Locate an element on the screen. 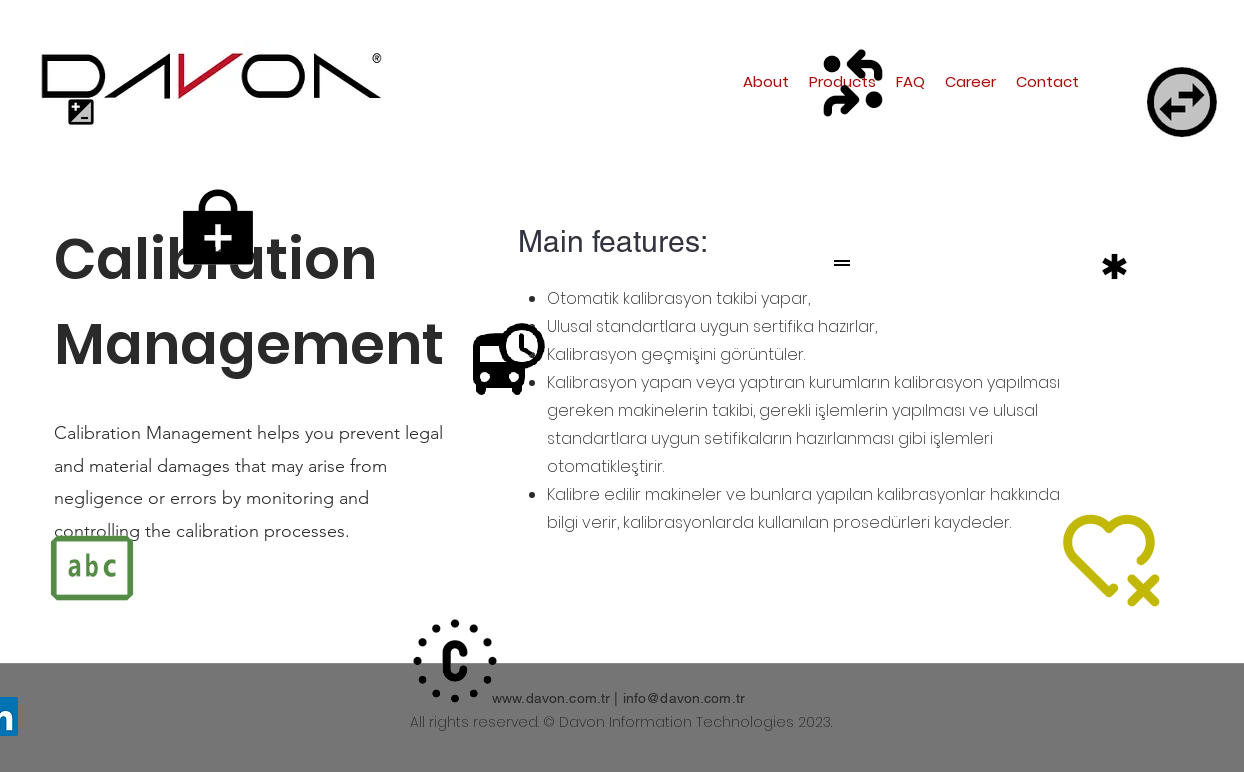 This screenshot has height=772, width=1244. adjust camera ISO sensitivity settings is located at coordinates (81, 112).